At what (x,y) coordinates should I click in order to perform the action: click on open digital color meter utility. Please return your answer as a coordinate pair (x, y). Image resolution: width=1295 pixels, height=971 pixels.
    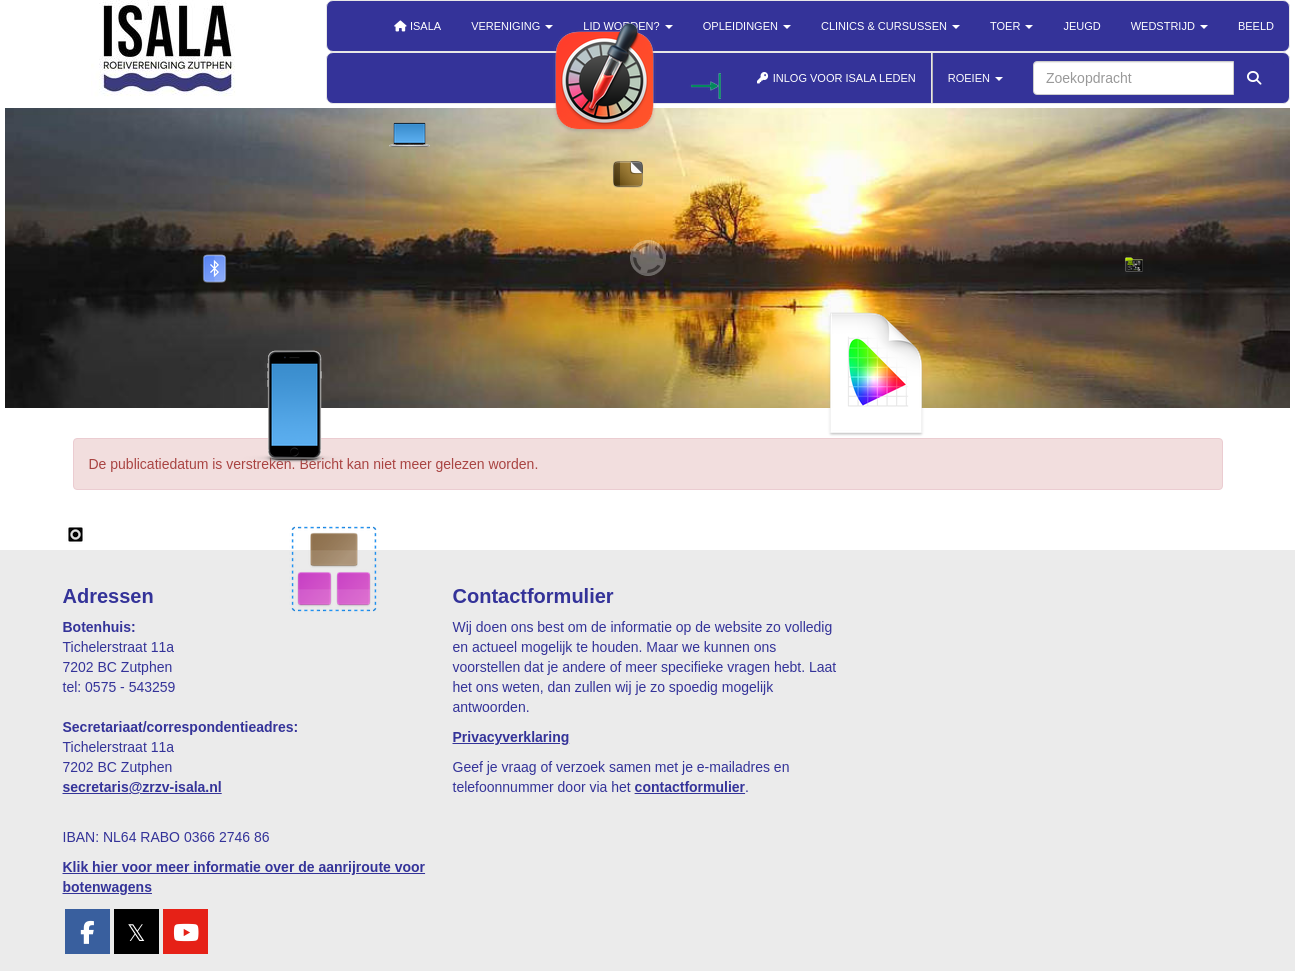
    Looking at the image, I should click on (604, 80).